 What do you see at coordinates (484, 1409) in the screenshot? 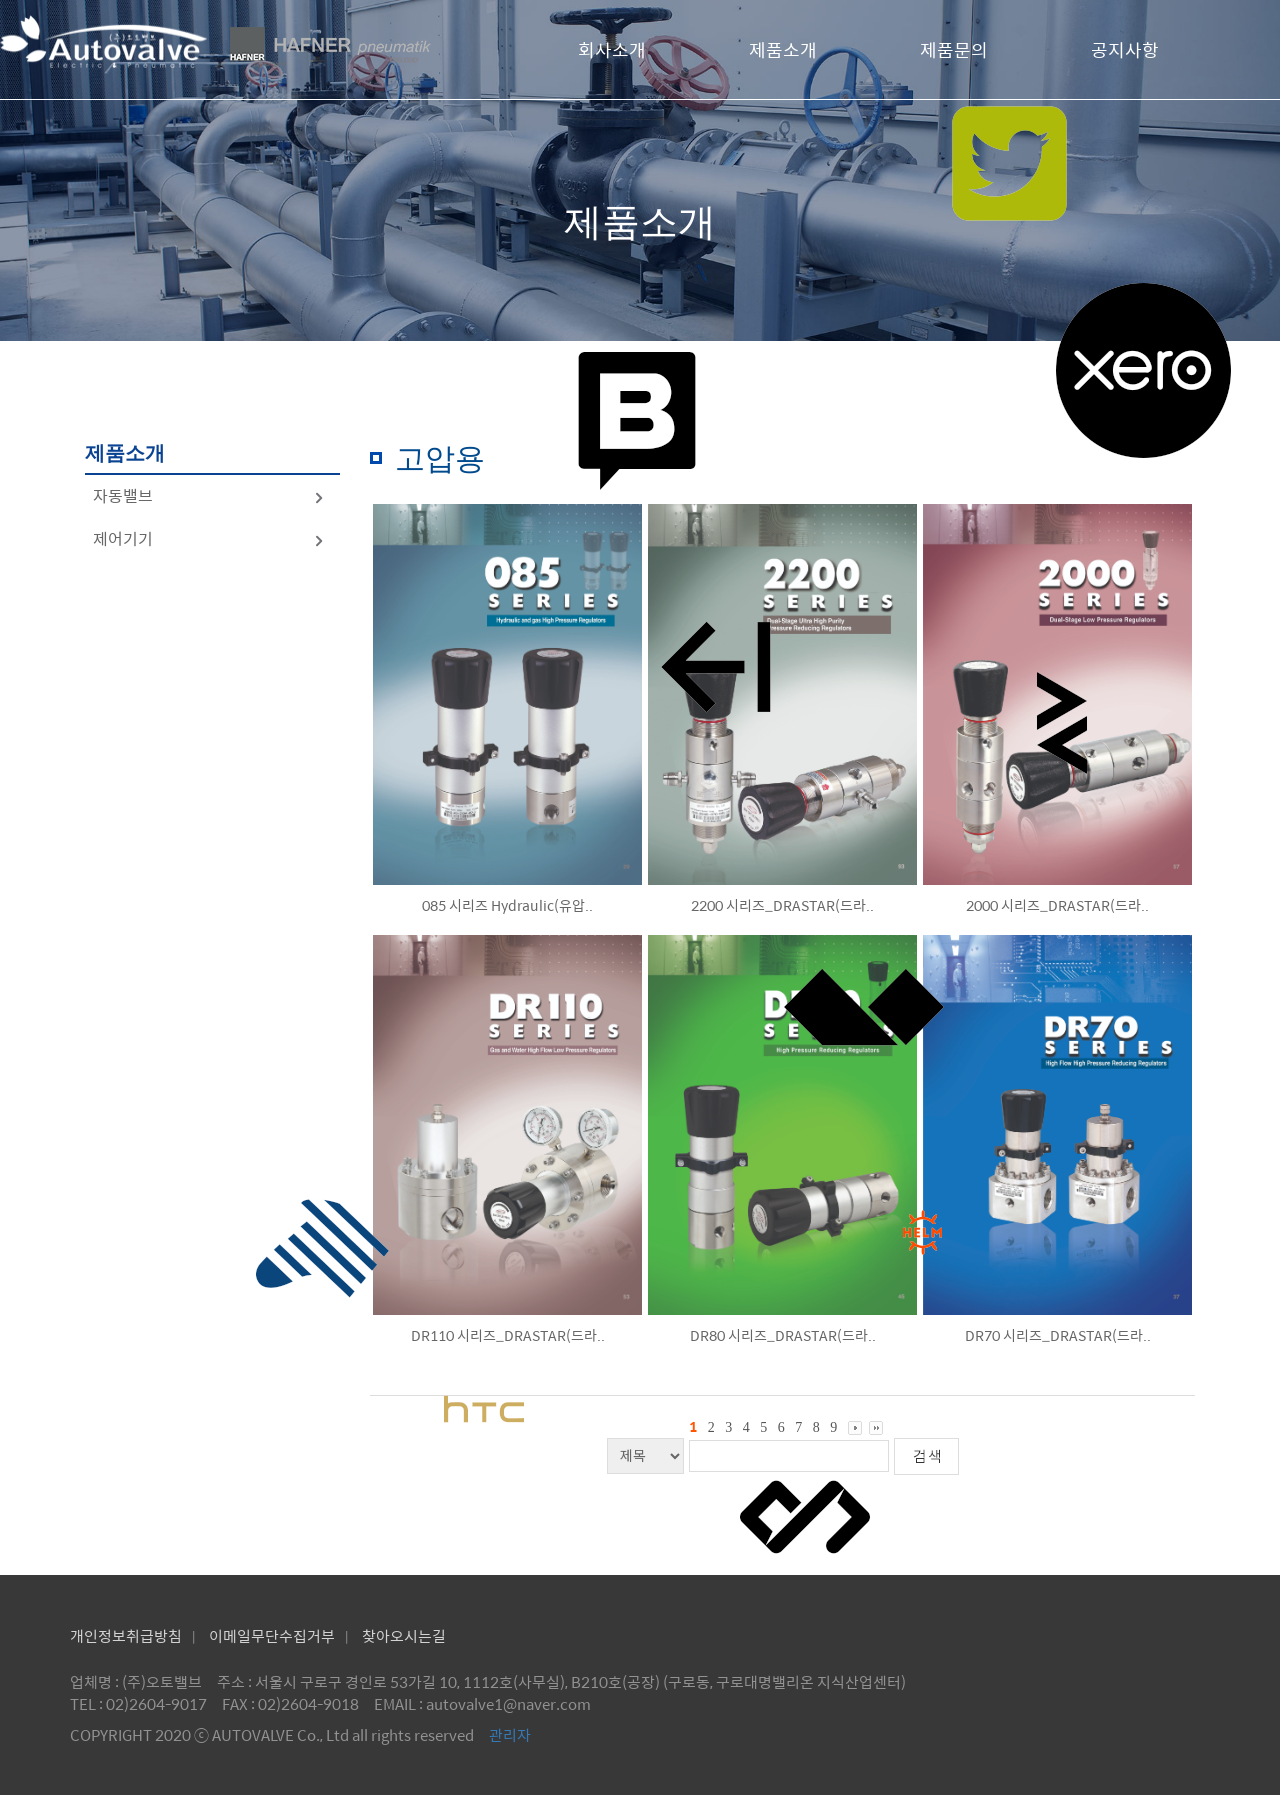
I see `HTC brand logo` at bounding box center [484, 1409].